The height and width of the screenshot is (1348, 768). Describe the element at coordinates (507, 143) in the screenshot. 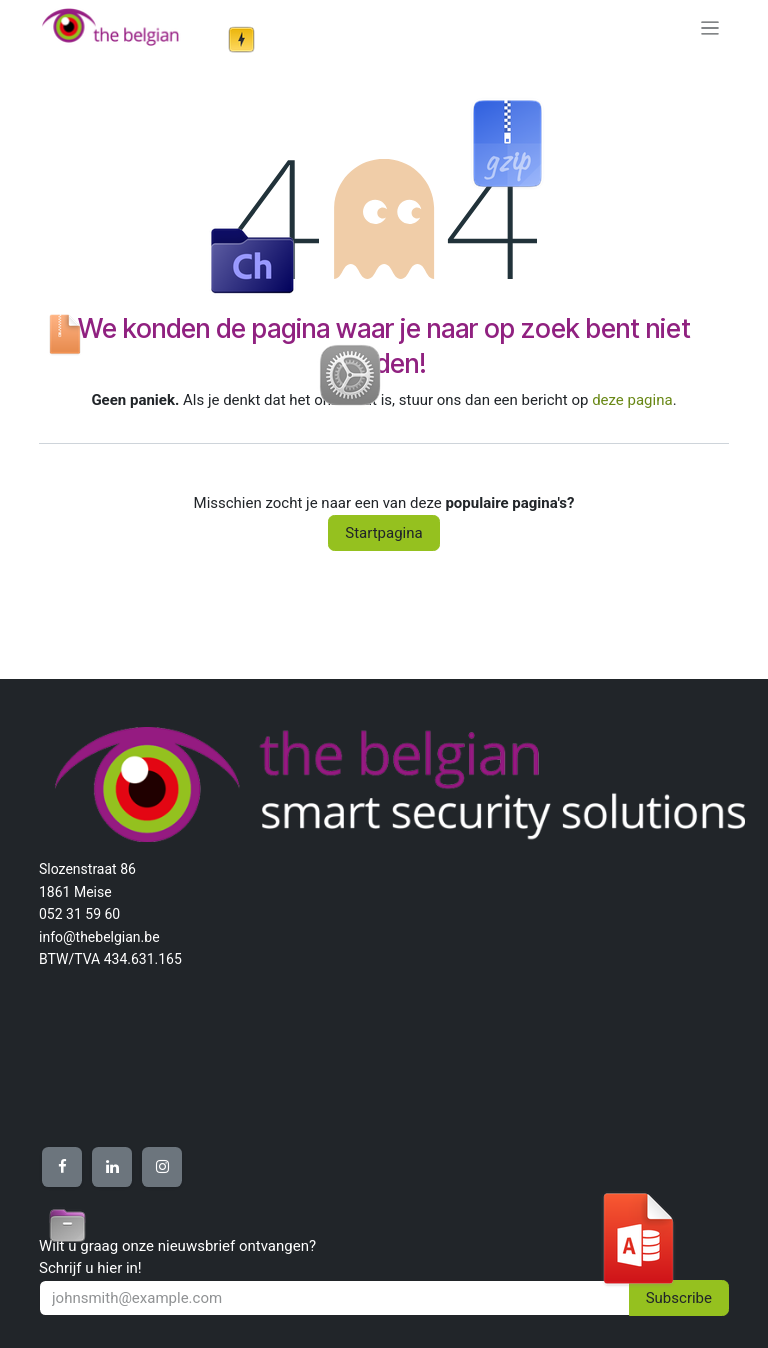

I see `a gzip compressed archive file` at that location.